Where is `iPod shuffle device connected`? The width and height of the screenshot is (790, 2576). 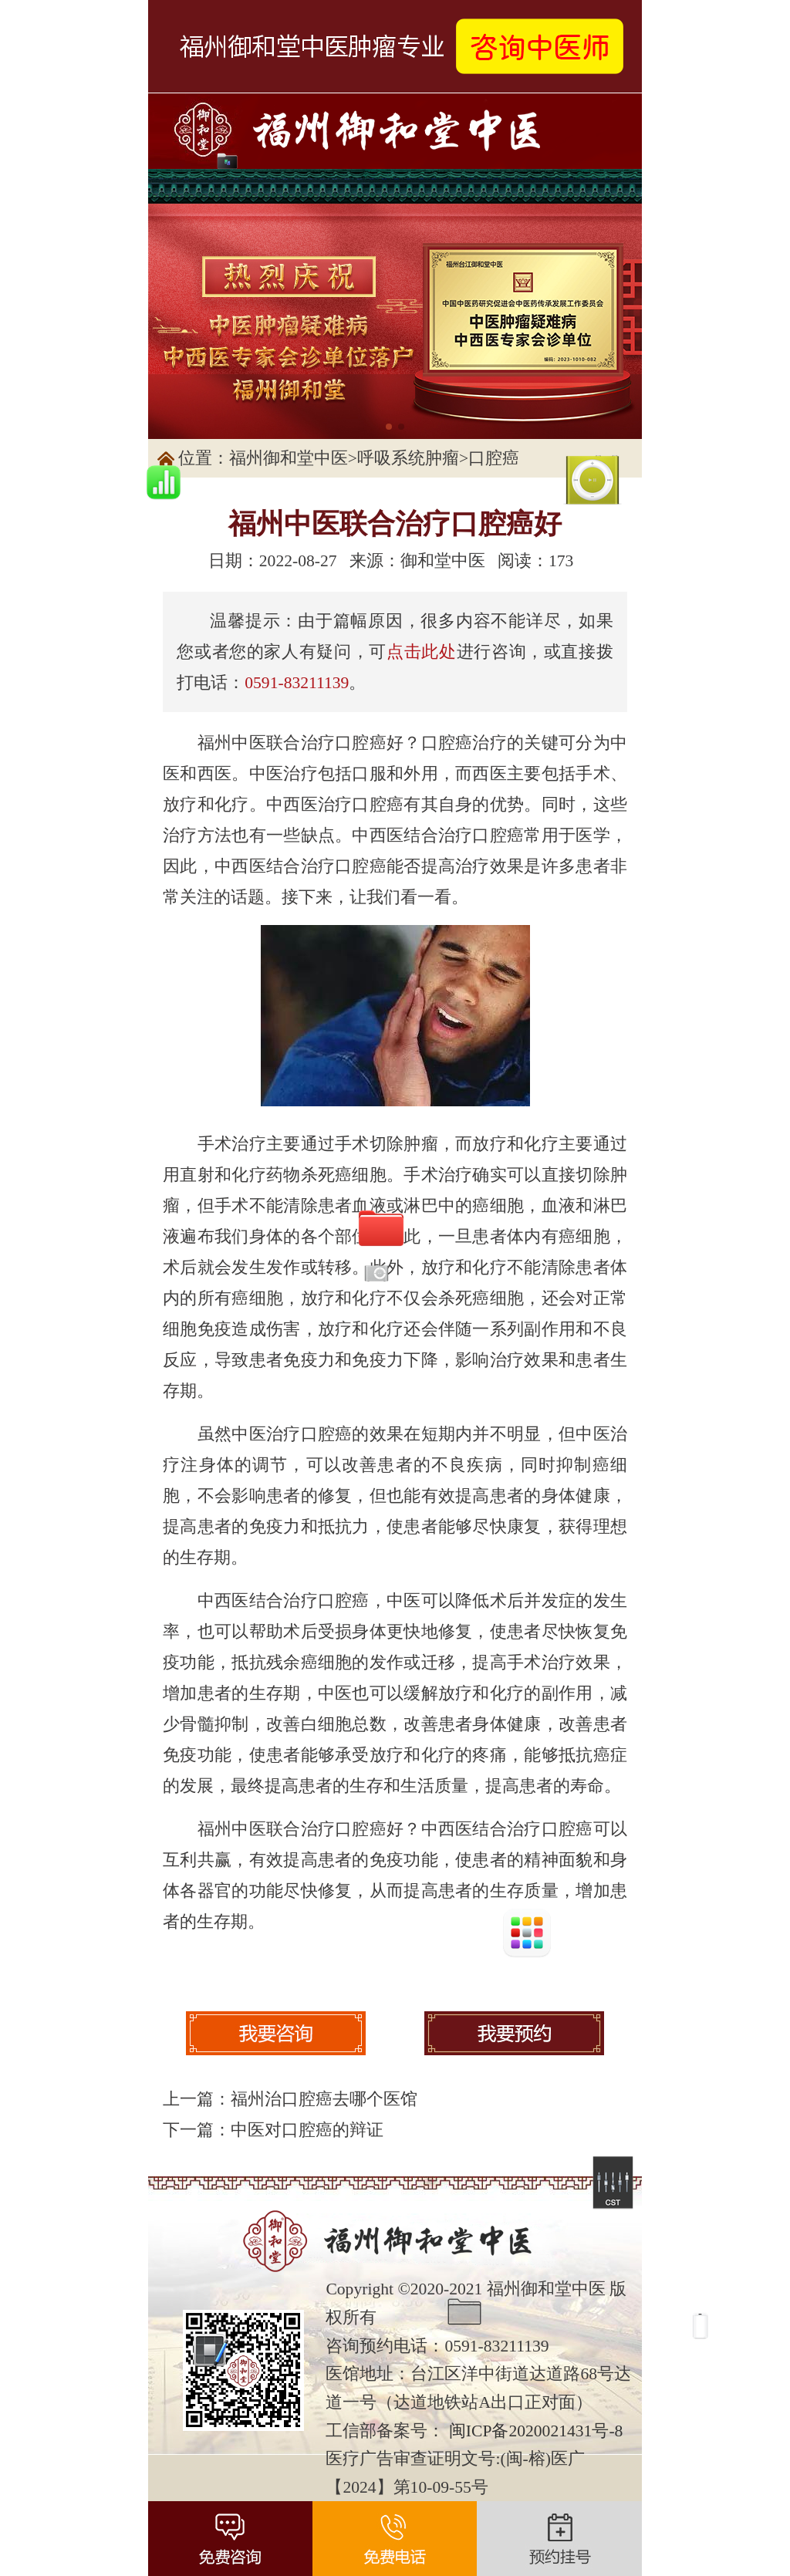 iPod shuffle device connected is located at coordinates (592, 480).